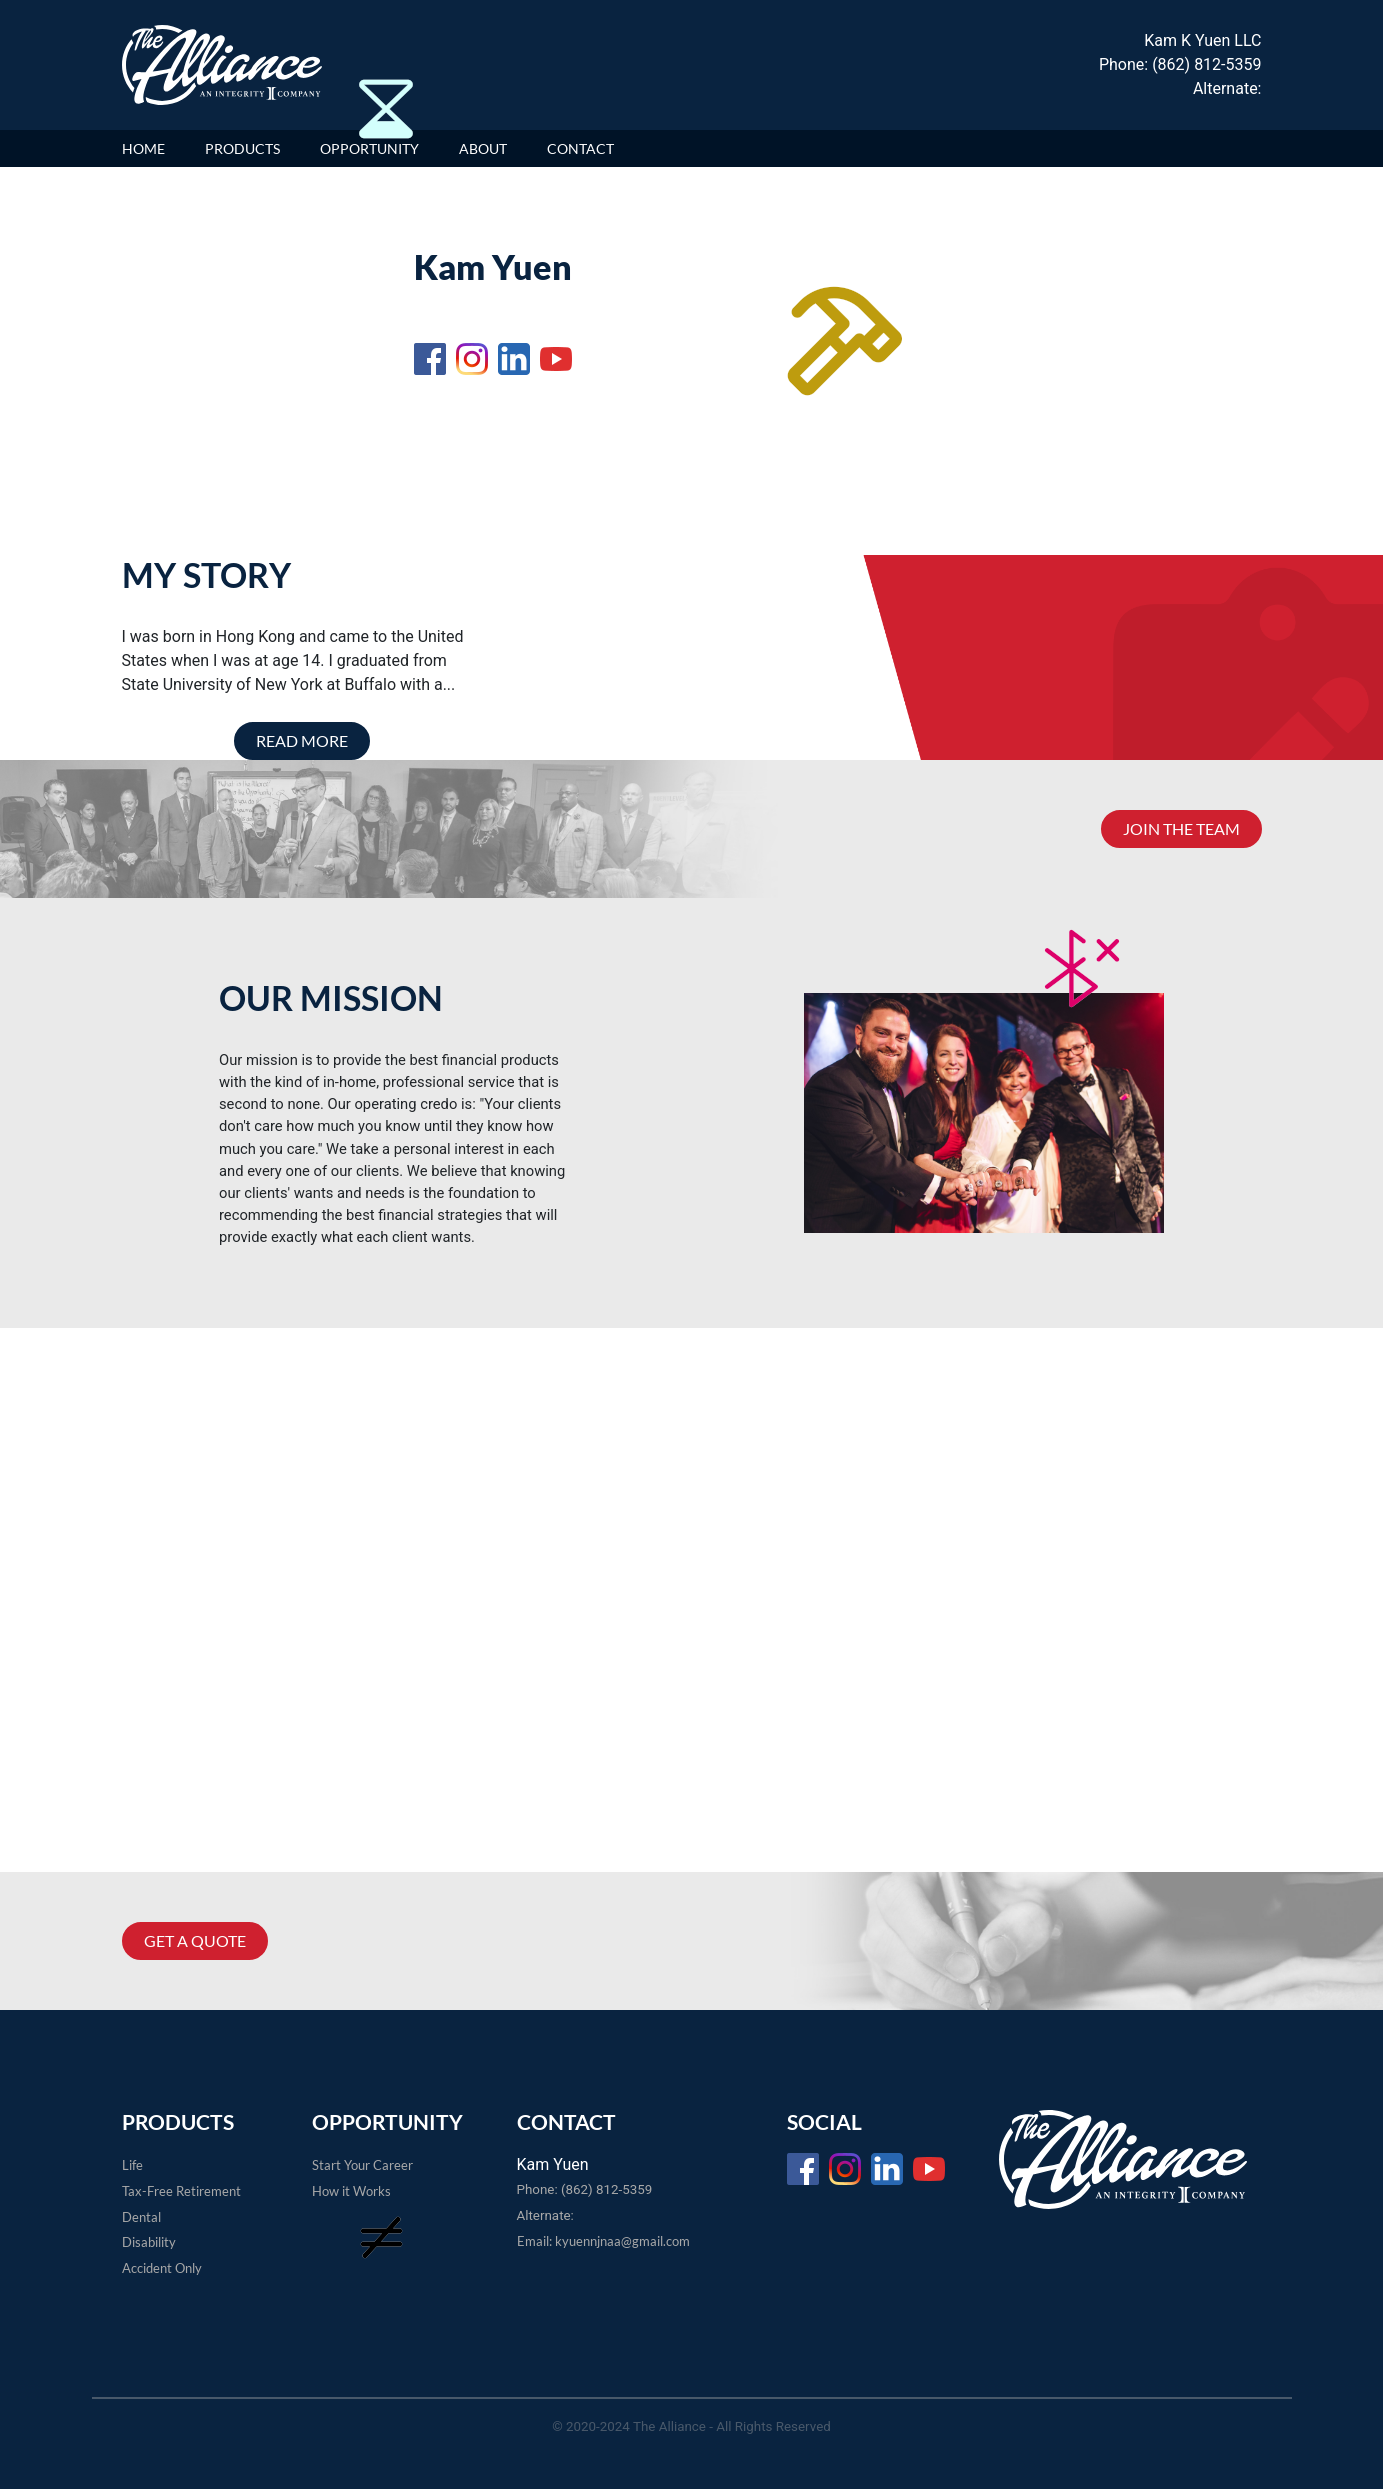  Describe the element at coordinates (381, 2237) in the screenshot. I see `indicates values are not equal or mismatched` at that location.